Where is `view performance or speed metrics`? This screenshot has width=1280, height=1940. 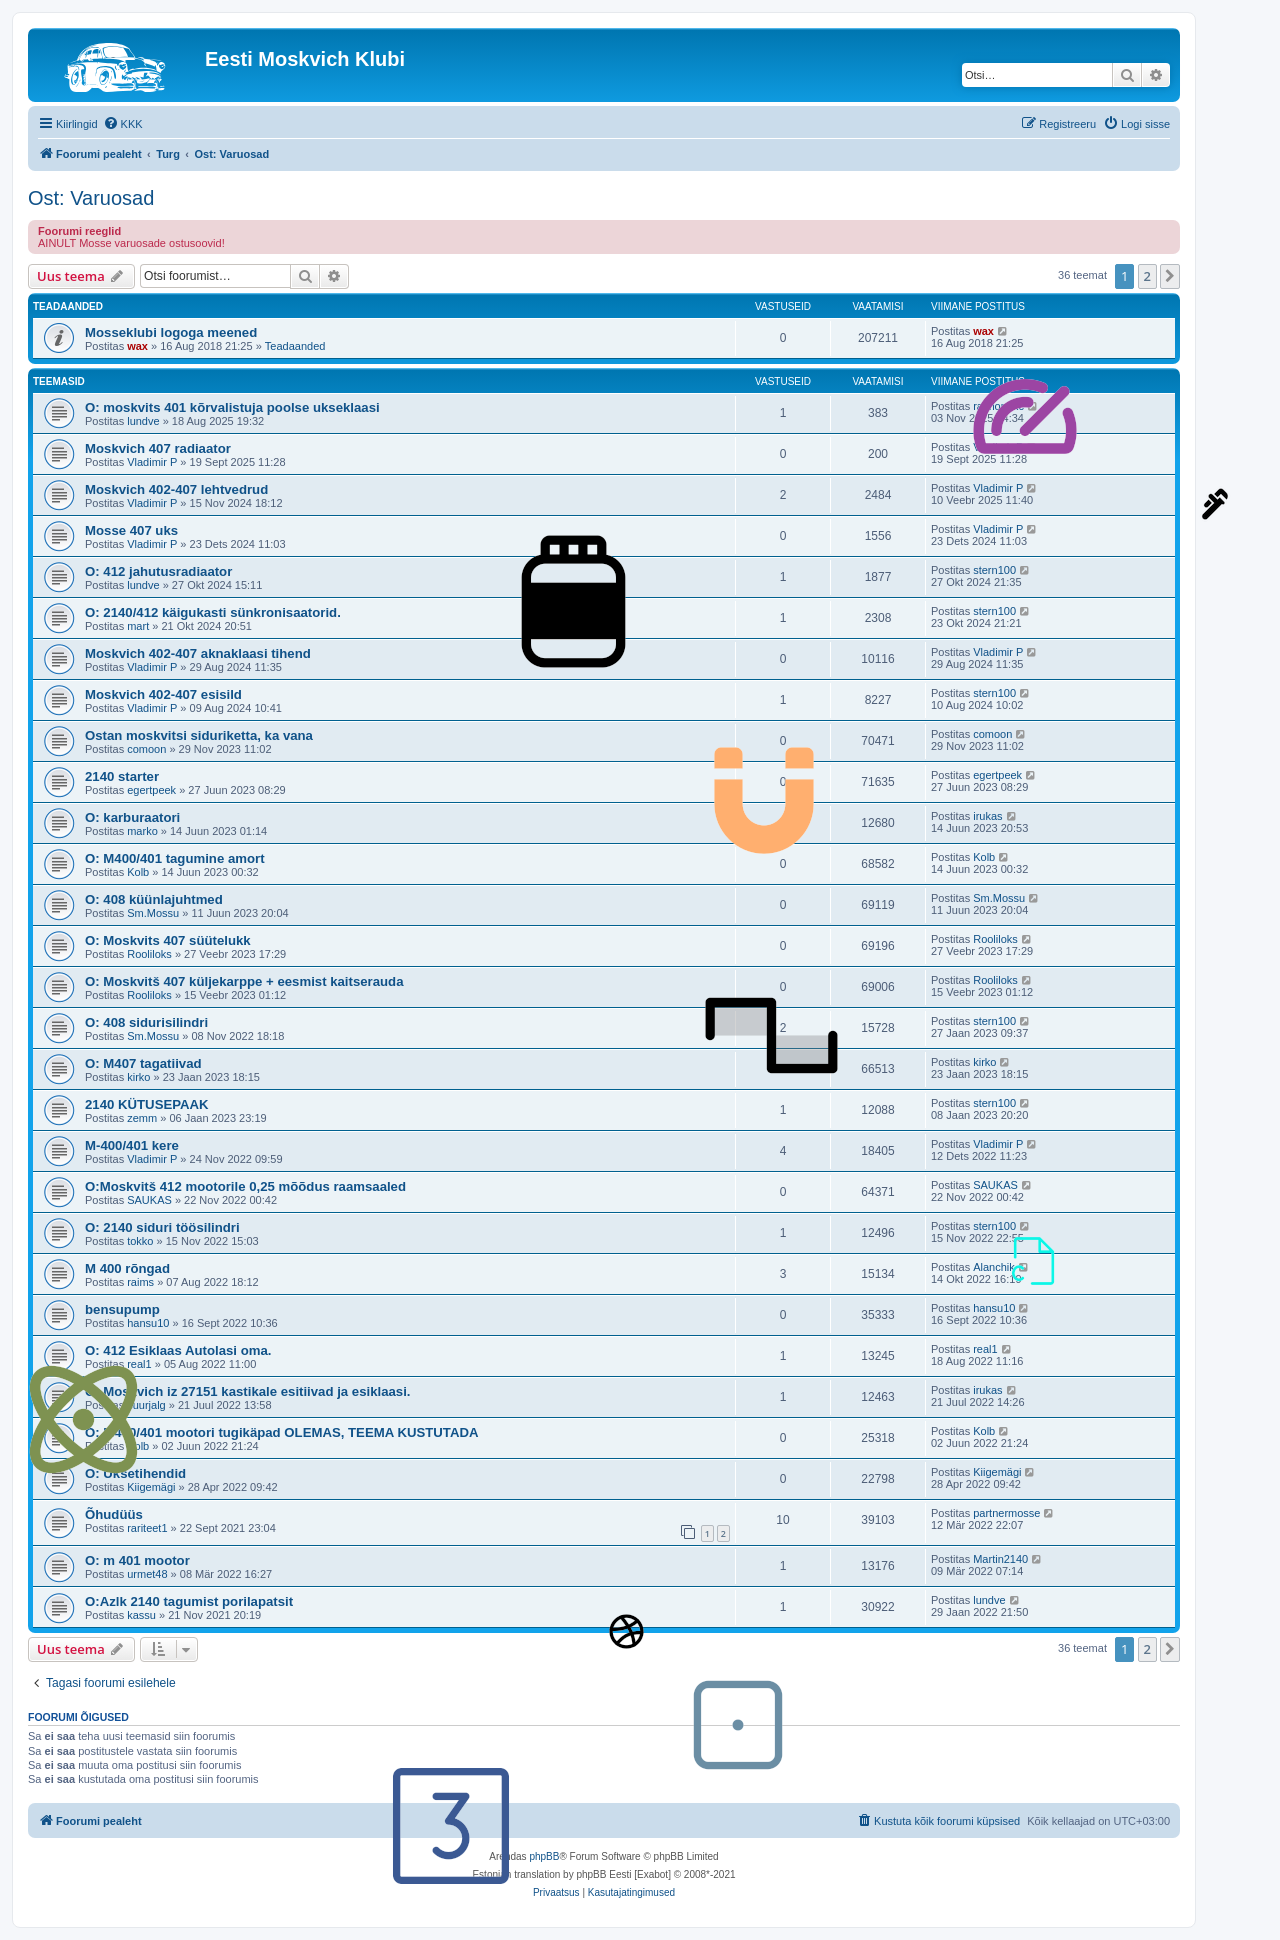
view performance or speed metrics is located at coordinates (1025, 420).